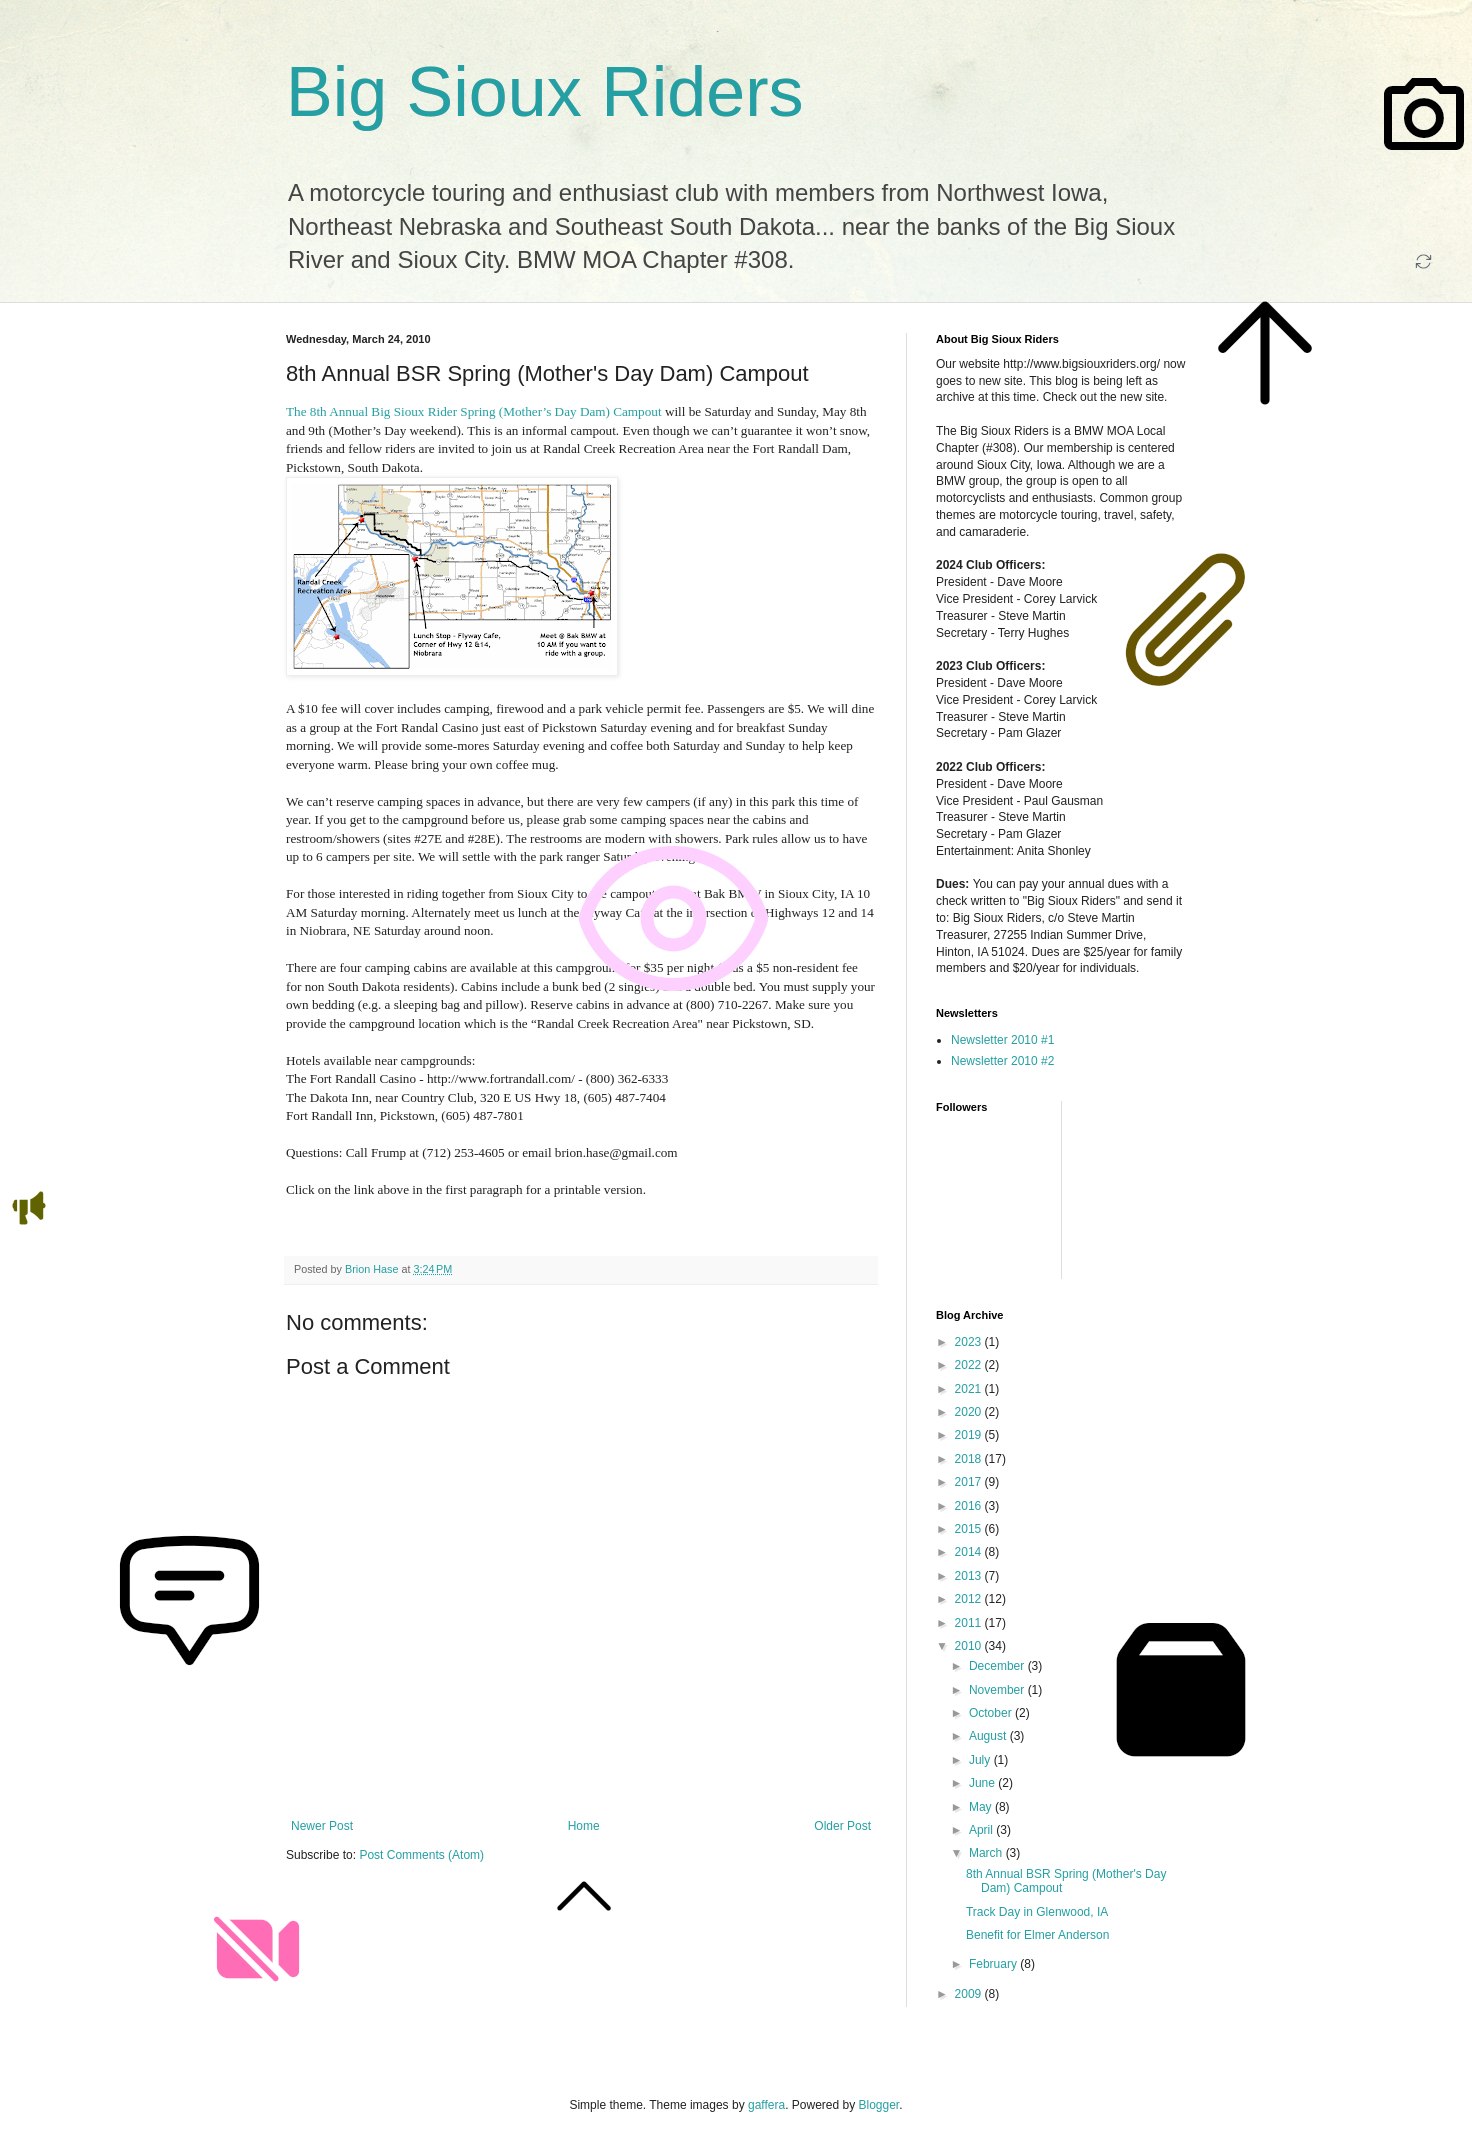 Image resolution: width=1472 pixels, height=2144 pixels. I want to click on view or preview content, so click(673, 918).